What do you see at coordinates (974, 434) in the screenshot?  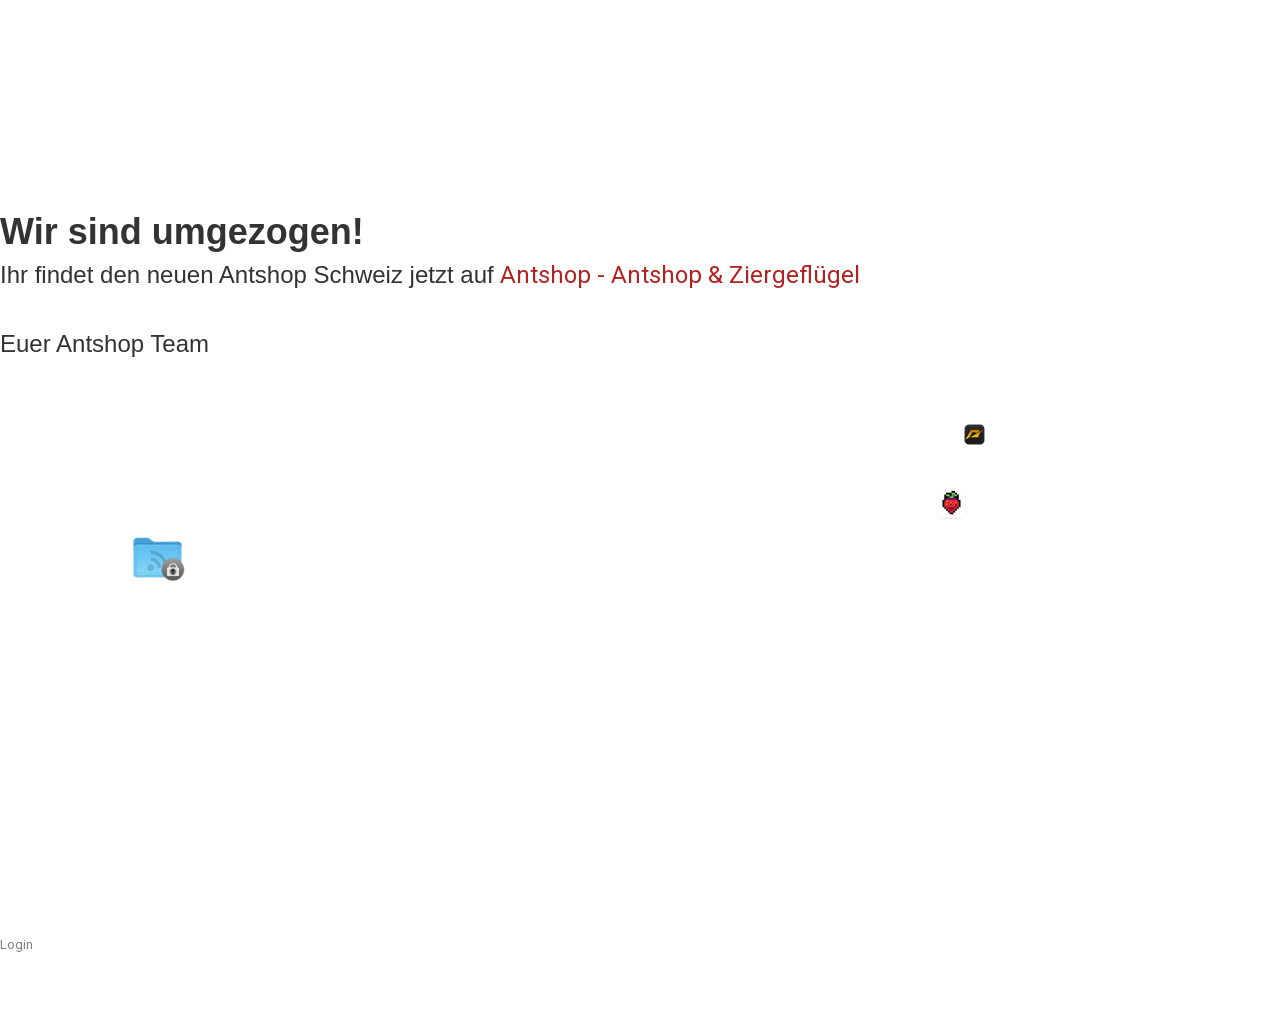 I see `launch need for speed undercover game` at bounding box center [974, 434].